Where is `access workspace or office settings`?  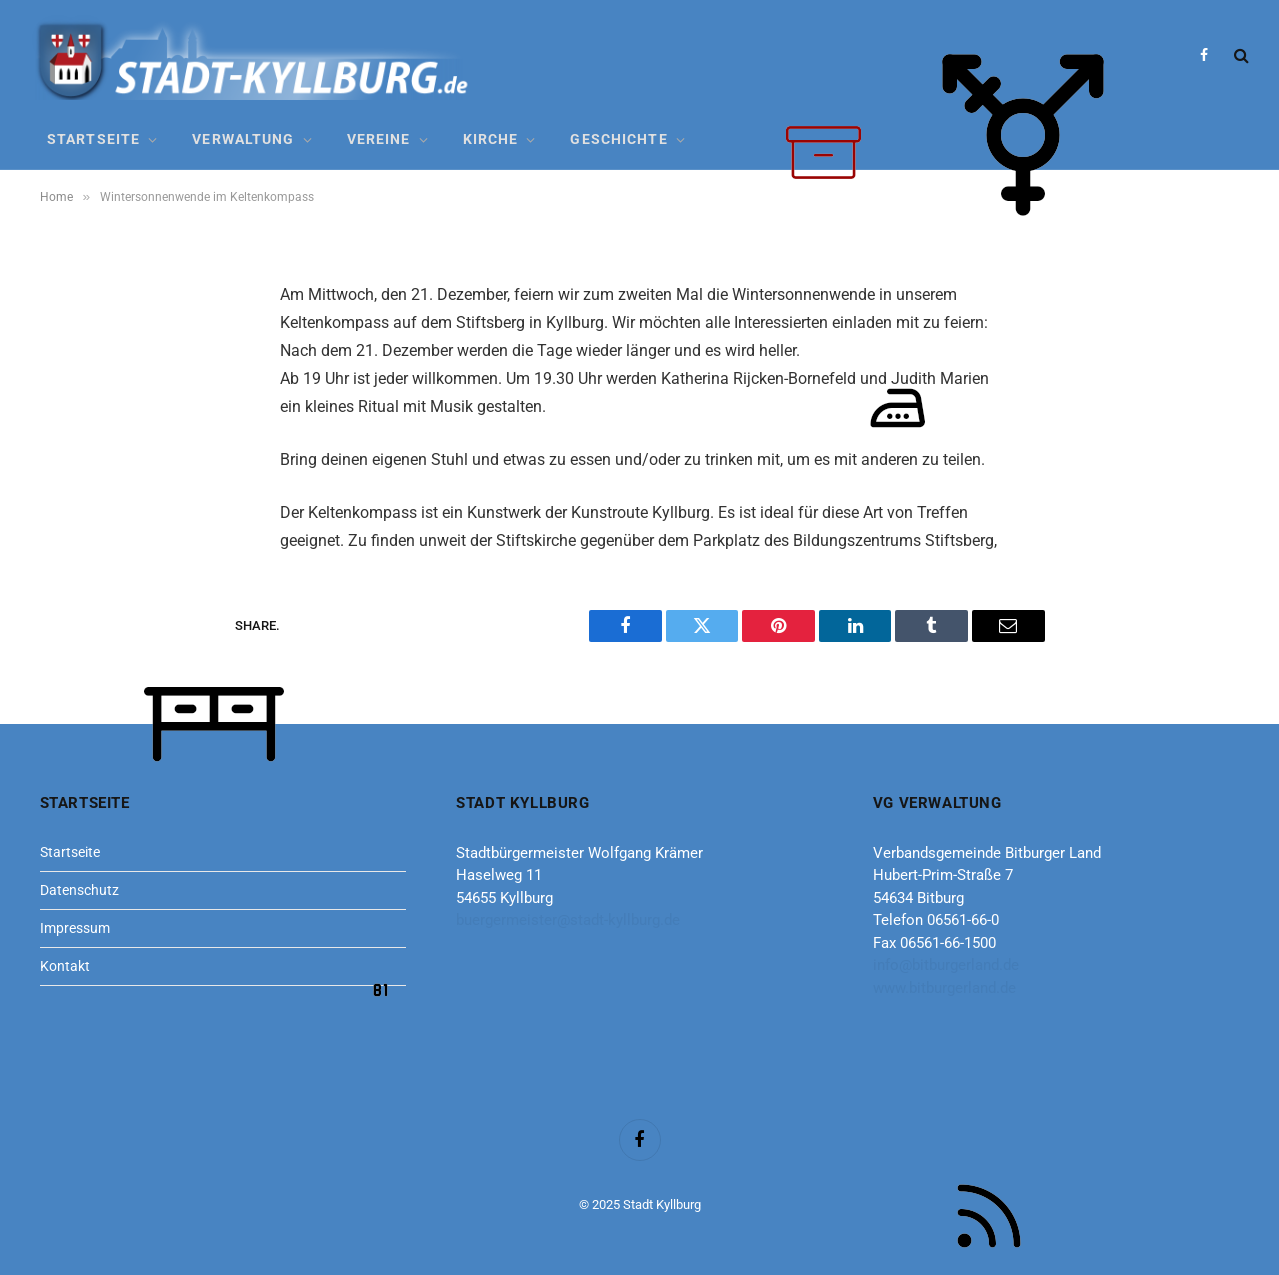
access workspace or office settings is located at coordinates (214, 722).